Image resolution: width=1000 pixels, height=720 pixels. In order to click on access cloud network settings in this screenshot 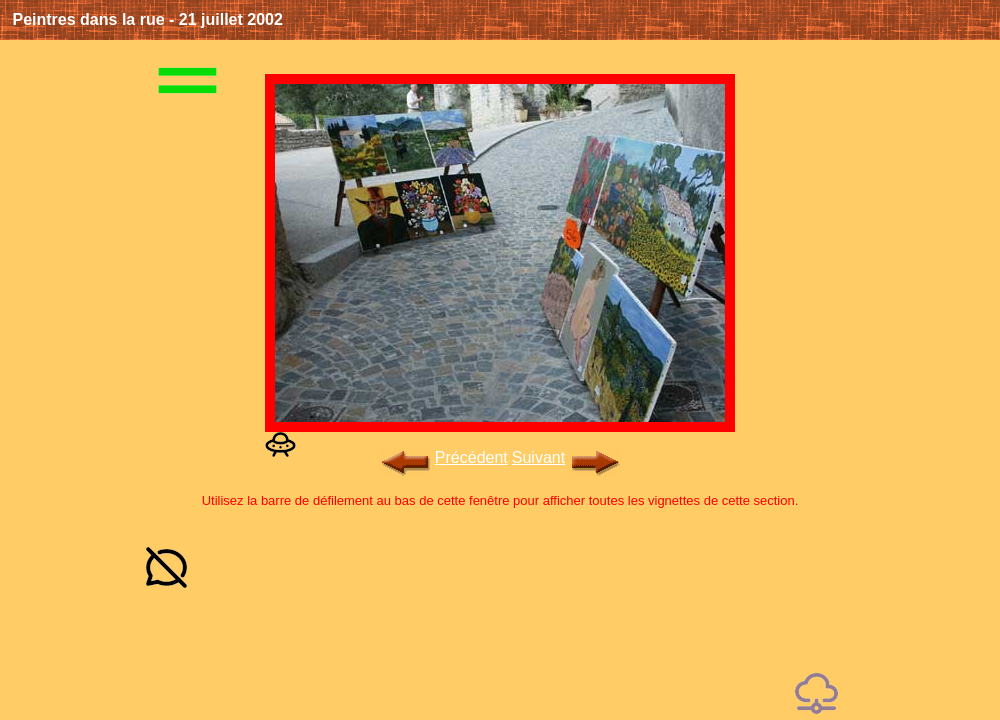, I will do `click(816, 692)`.